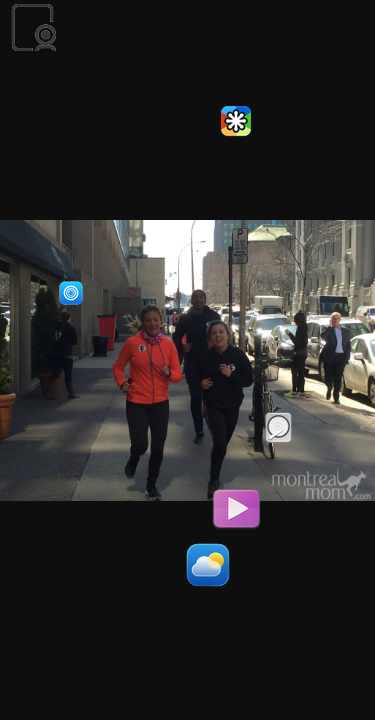  What do you see at coordinates (208, 565) in the screenshot?
I see `open the weather app` at bounding box center [208, 565].